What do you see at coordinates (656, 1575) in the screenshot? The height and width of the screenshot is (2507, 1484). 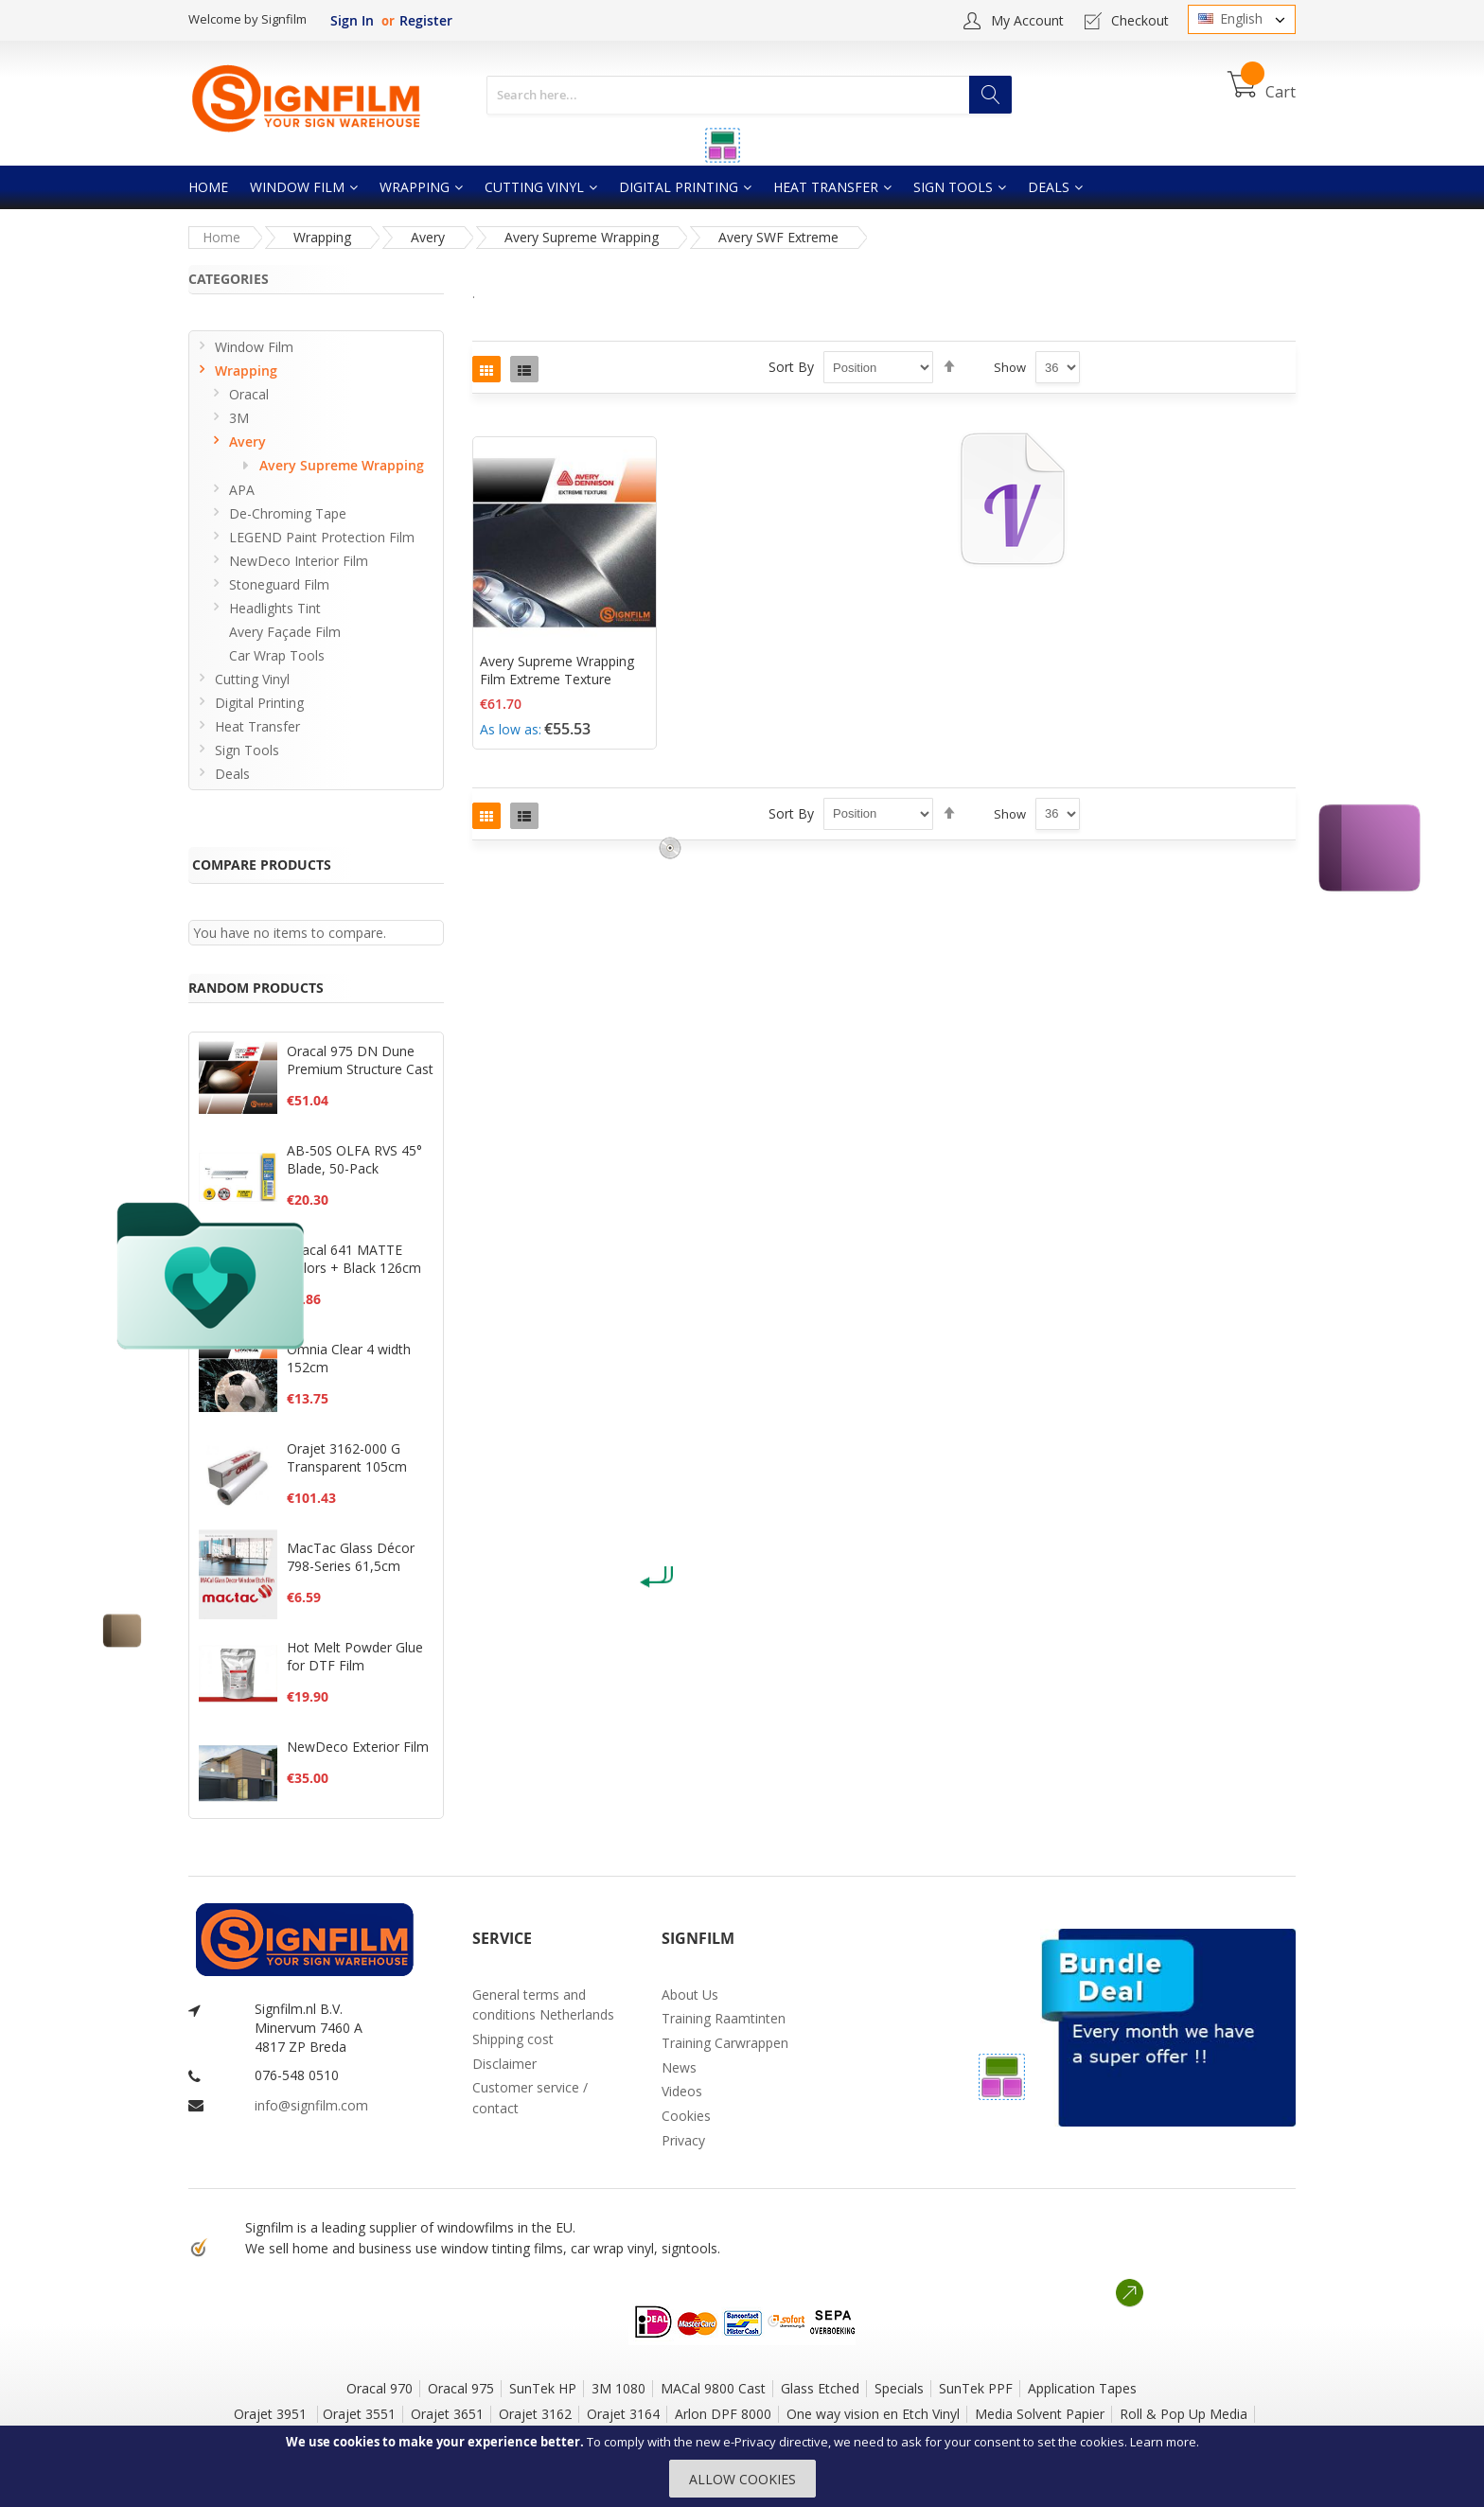 I see `reply to all recipients of an email` at bounding box center [656, 1575].